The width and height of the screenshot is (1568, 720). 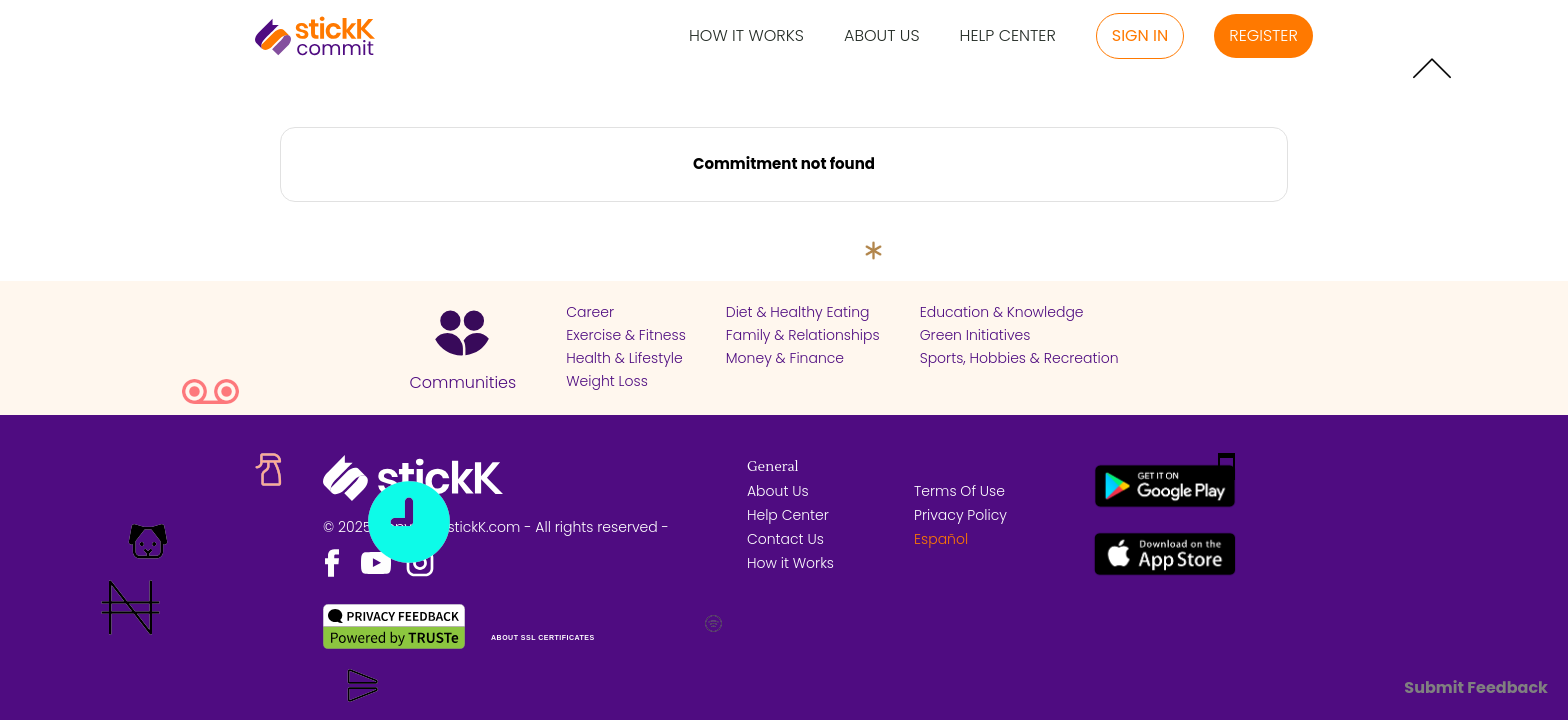 What do you see at coordinates (269, 469) in the screenshot?
I see `access cleaning or household tools` at bounding box center [269, 469].